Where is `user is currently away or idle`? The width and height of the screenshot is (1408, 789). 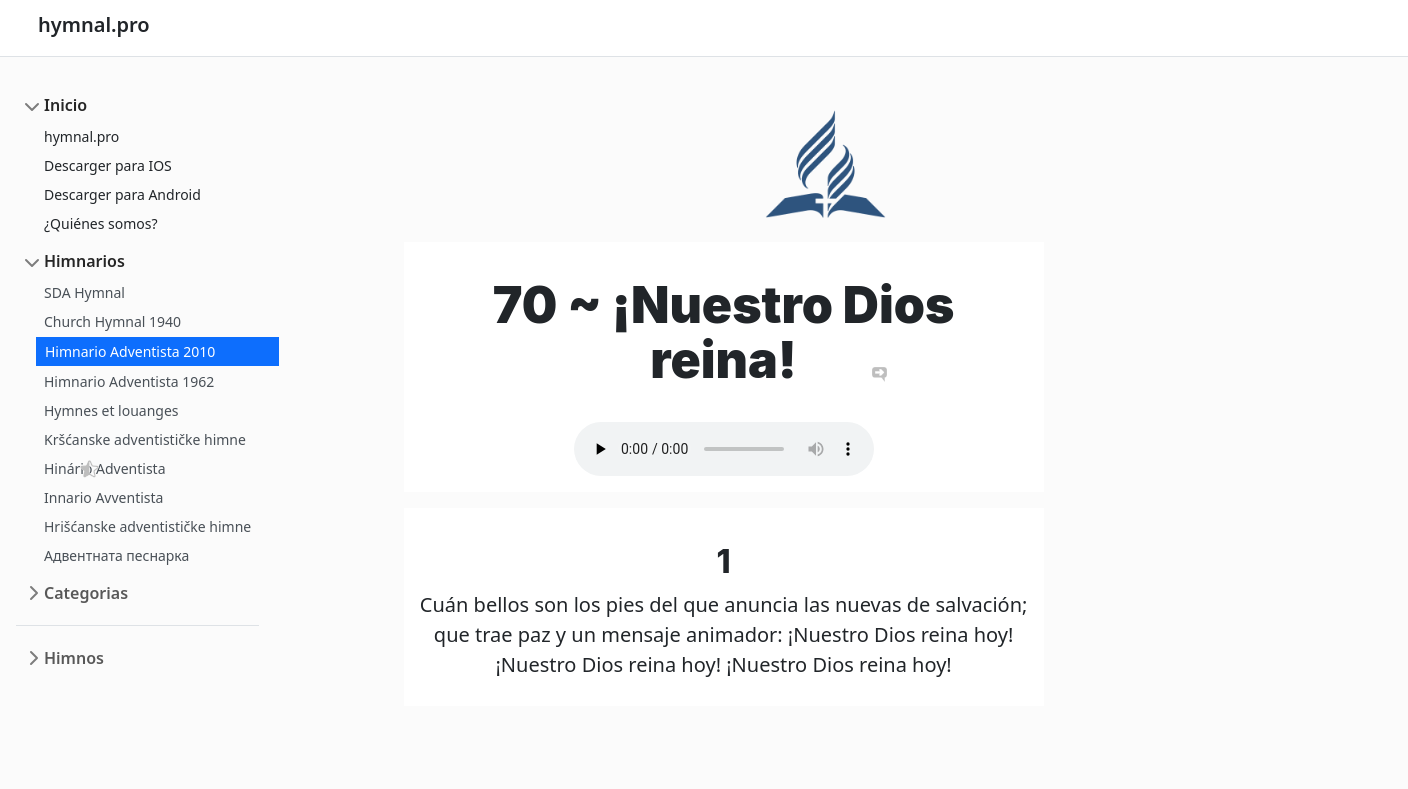 user is currently away or idle is located at coordinates (879, 374).